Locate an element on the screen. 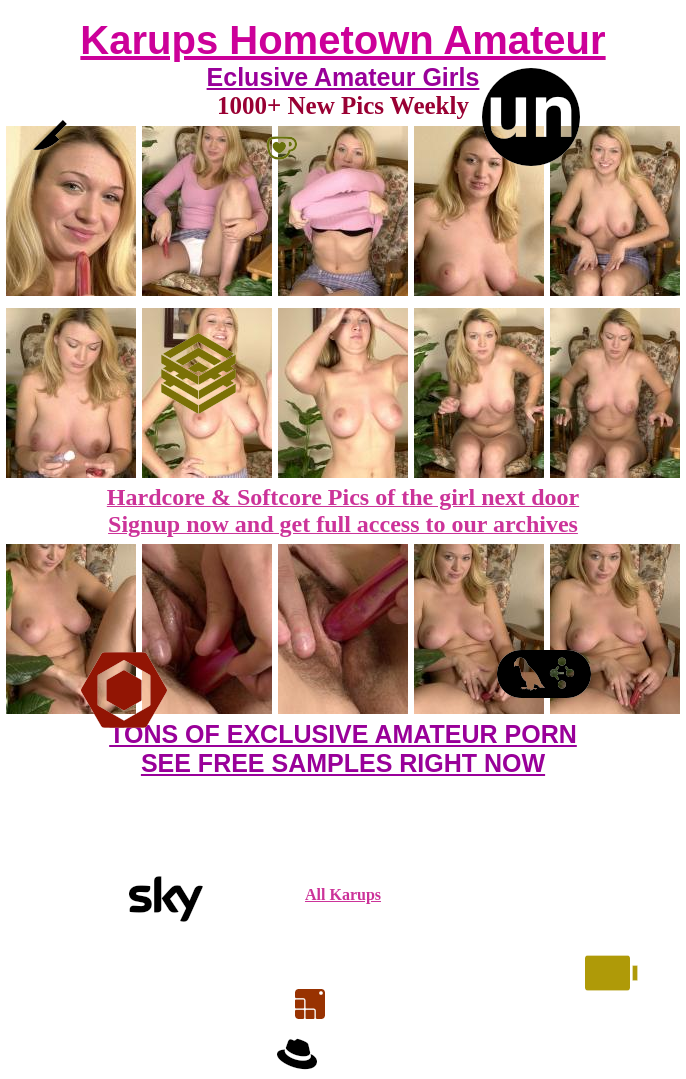 The width and height of the screenshot is (686, 1079). sky brand logo is located at coordinates (166, 899).